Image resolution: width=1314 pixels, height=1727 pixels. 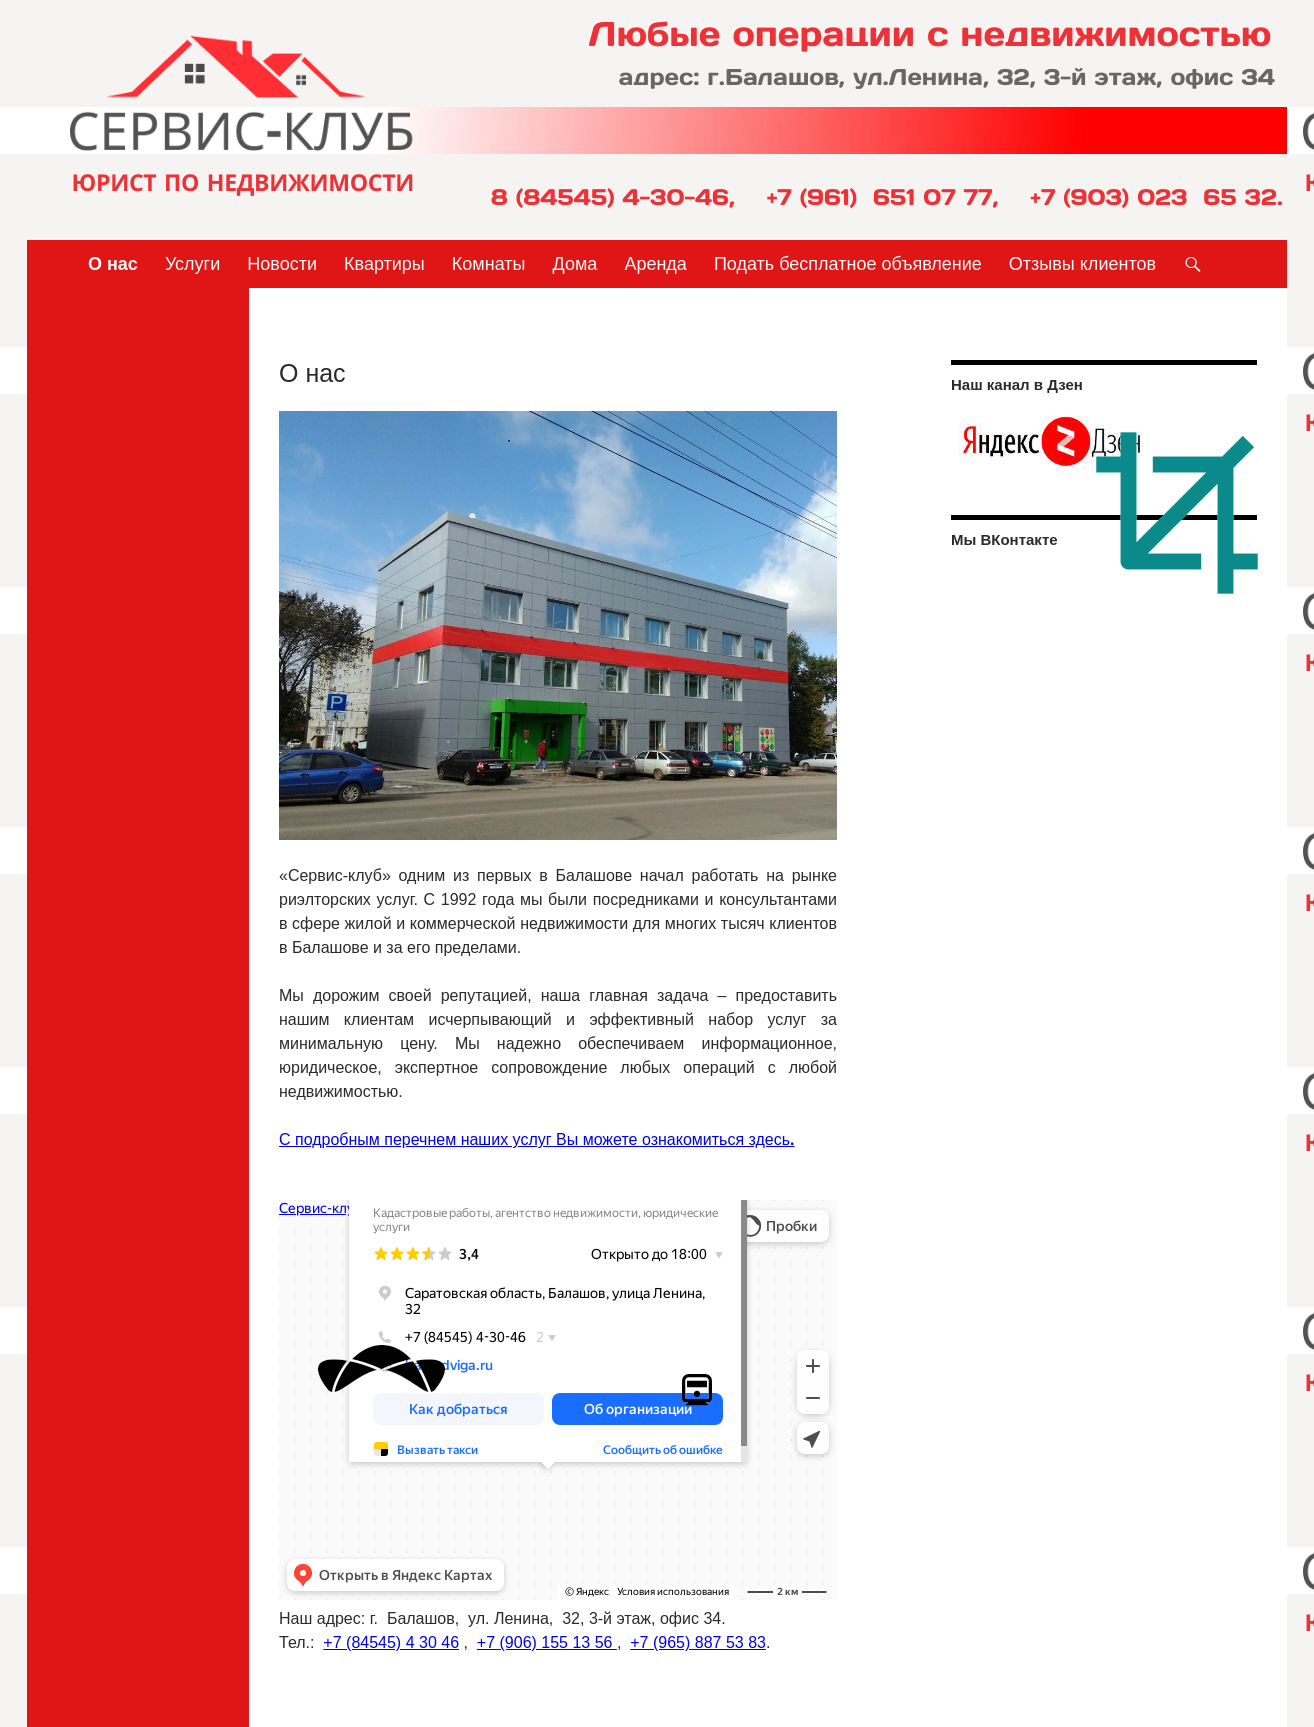 I want to click on crop an image or photo, so click(x=1177, y=513).